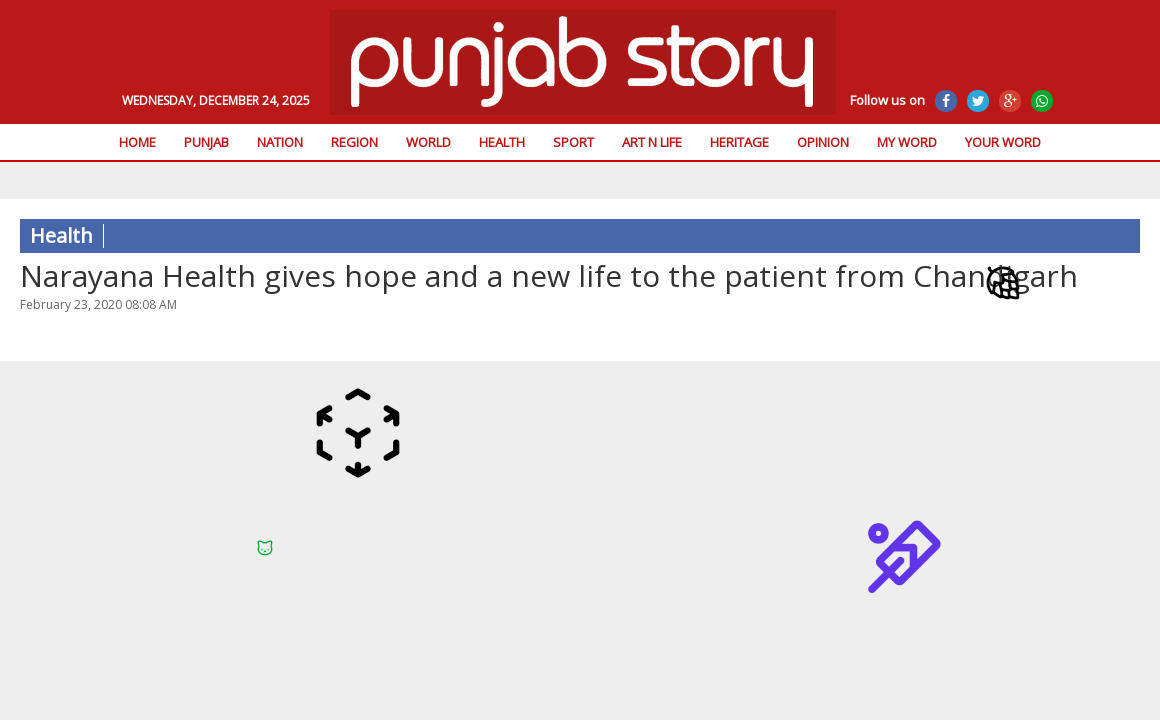 The image size is (1160, 720). What do you see at coordinates (358, 433) in the screenshot?
I see `view 3D model or object` at bounding box center [358, 433].